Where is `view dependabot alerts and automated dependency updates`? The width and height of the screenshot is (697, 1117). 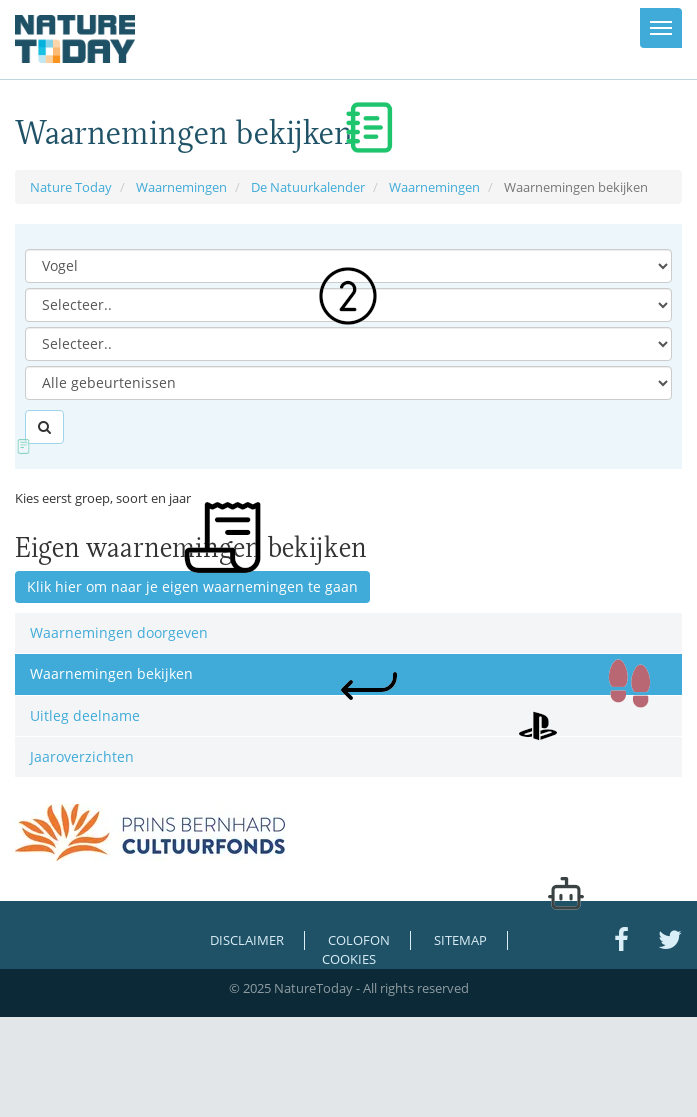 view dependabot alerts and automated dependency updates is located at coordinates (566, 895).